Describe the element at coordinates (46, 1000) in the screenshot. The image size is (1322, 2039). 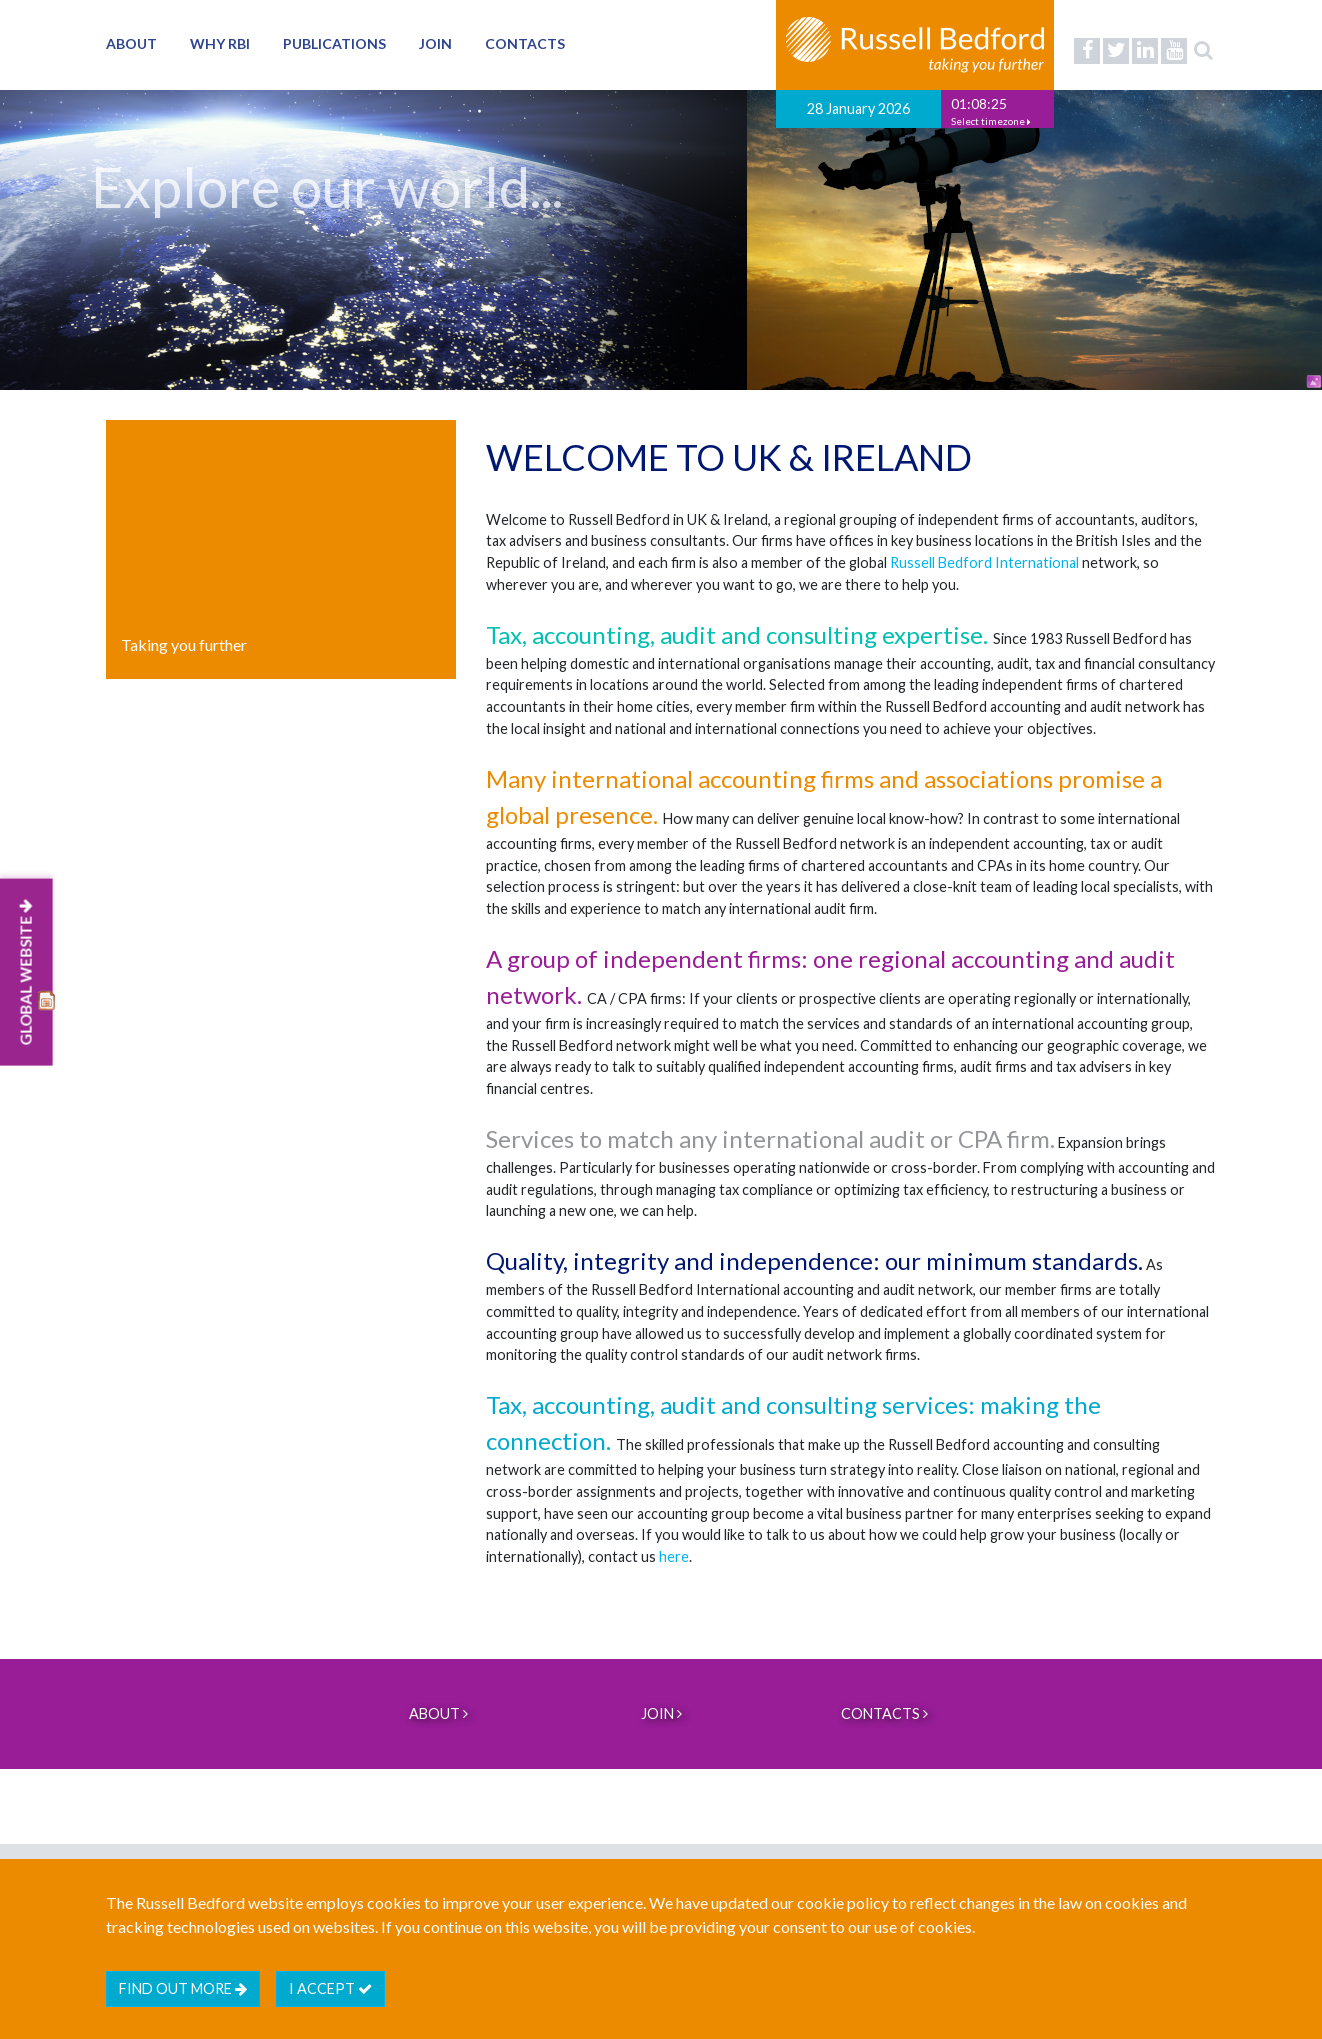
I see `libreoffice impress presentation file` at that location.